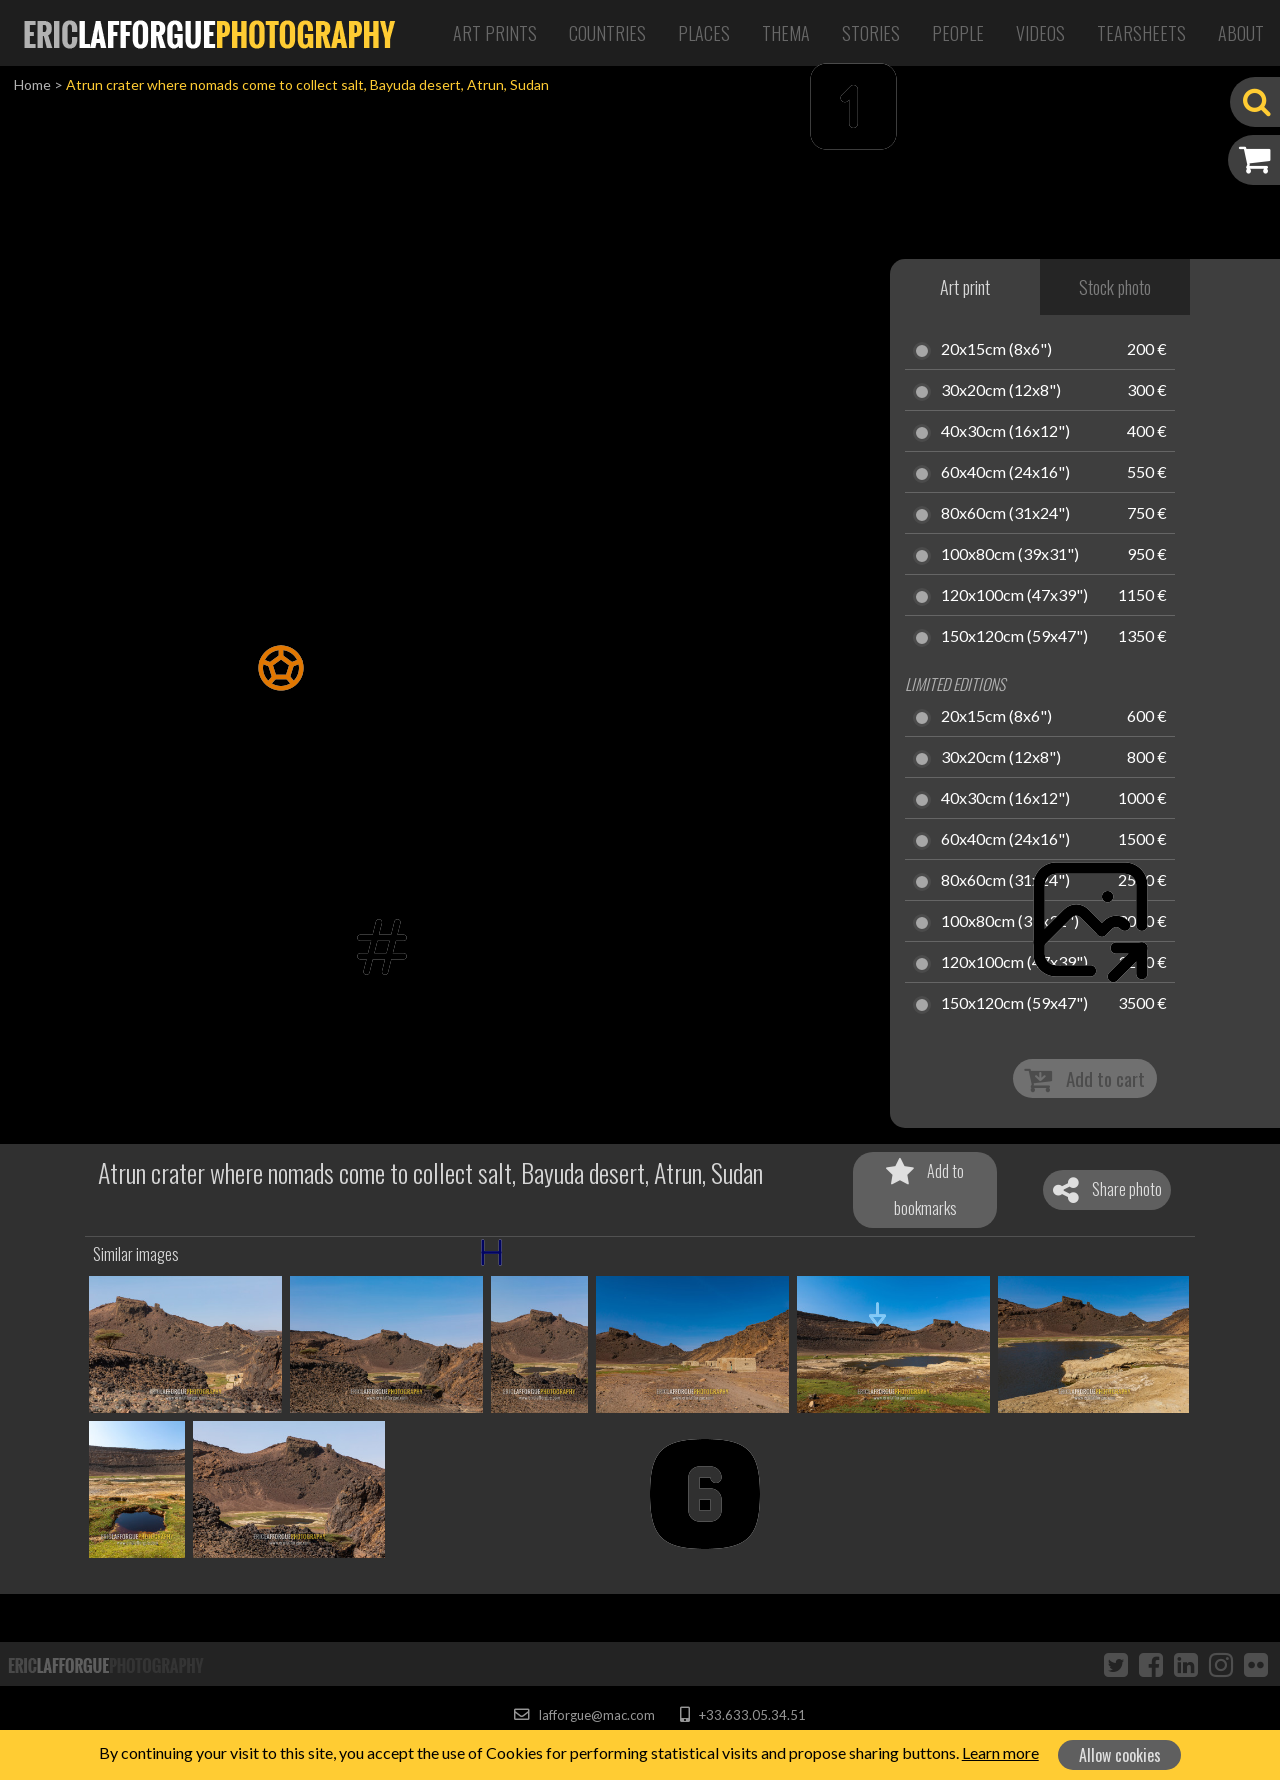 The width and height of the screenshot is (1280, 1780). I want to click on share a photo or image, so click(1090, 919).